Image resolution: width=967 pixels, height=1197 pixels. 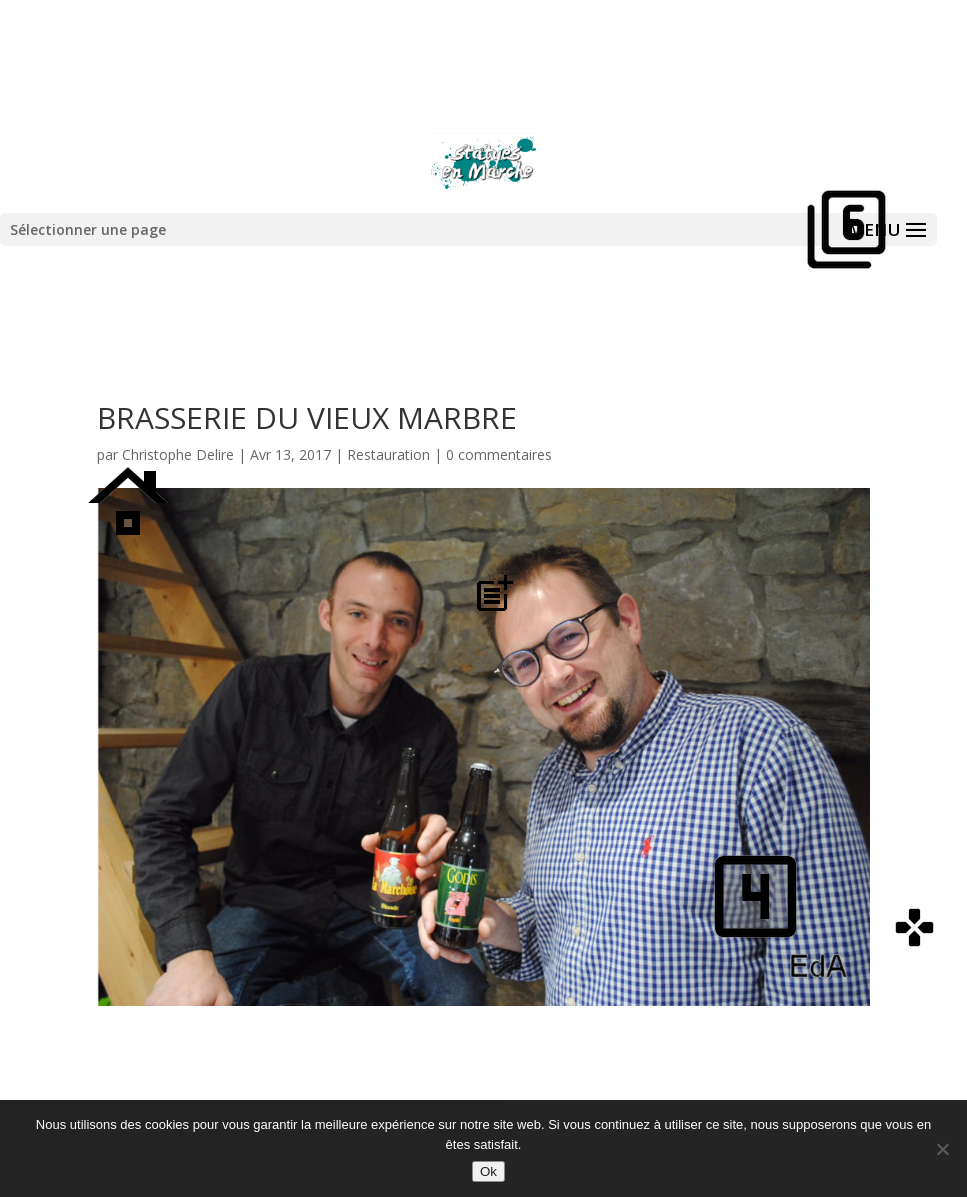 I want to click on indicates 6 items selected or filtered, so click(x=846, y=229).